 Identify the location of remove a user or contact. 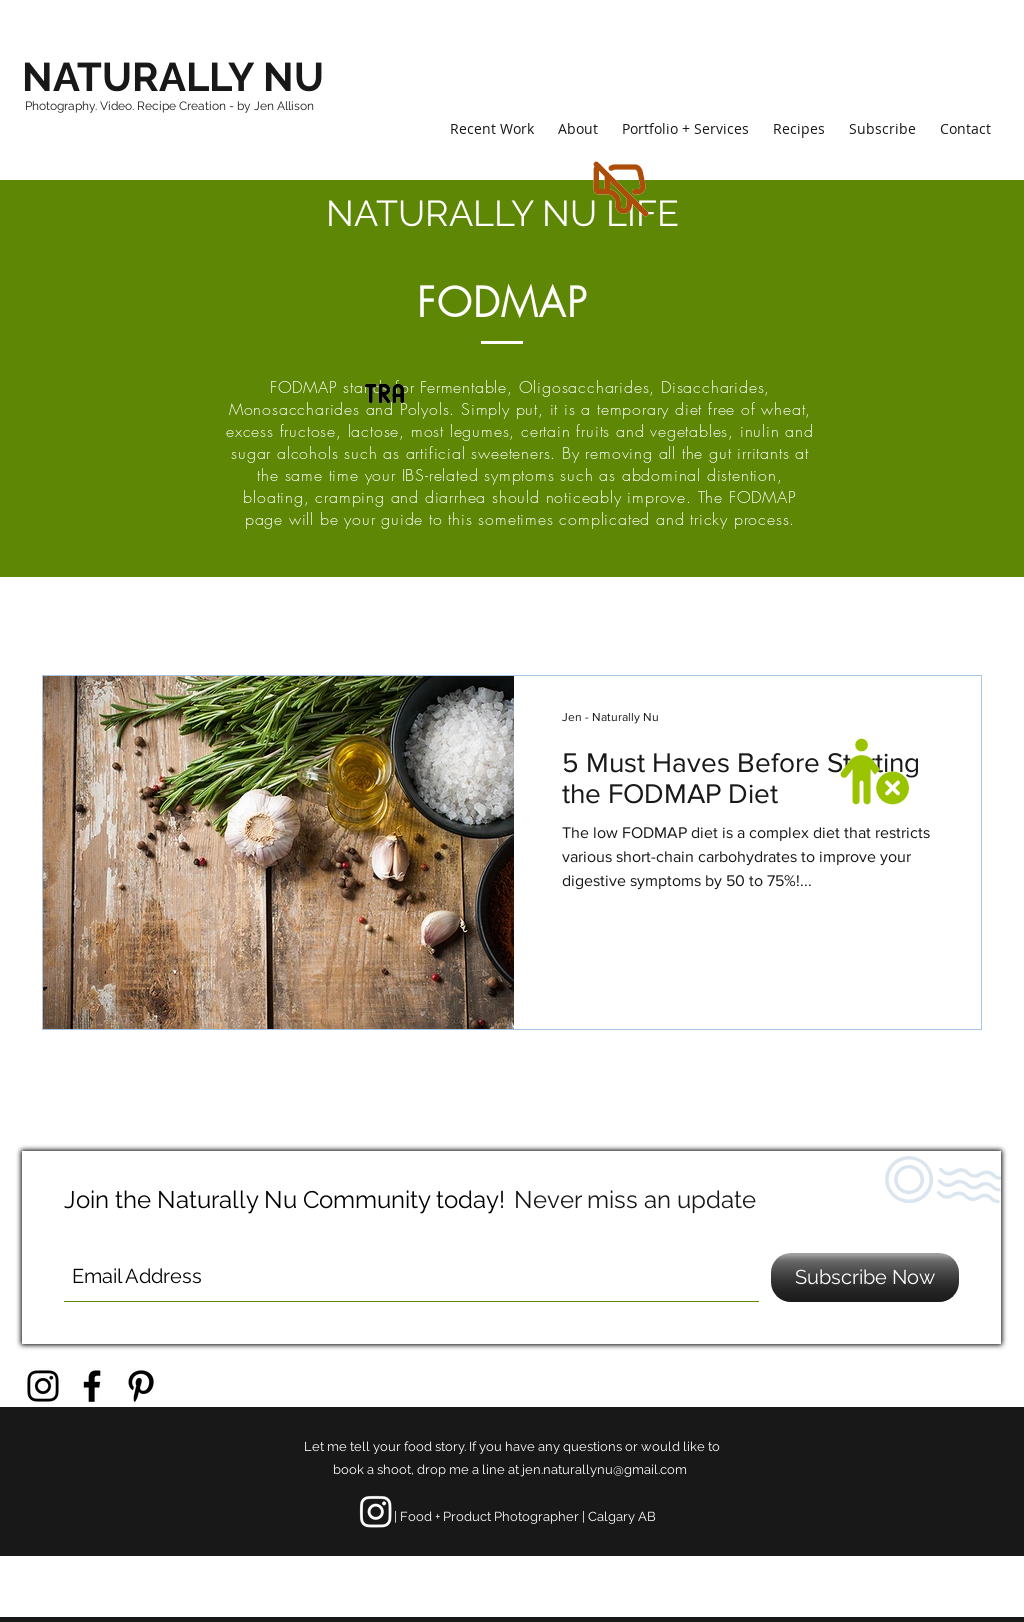
(872, 771).